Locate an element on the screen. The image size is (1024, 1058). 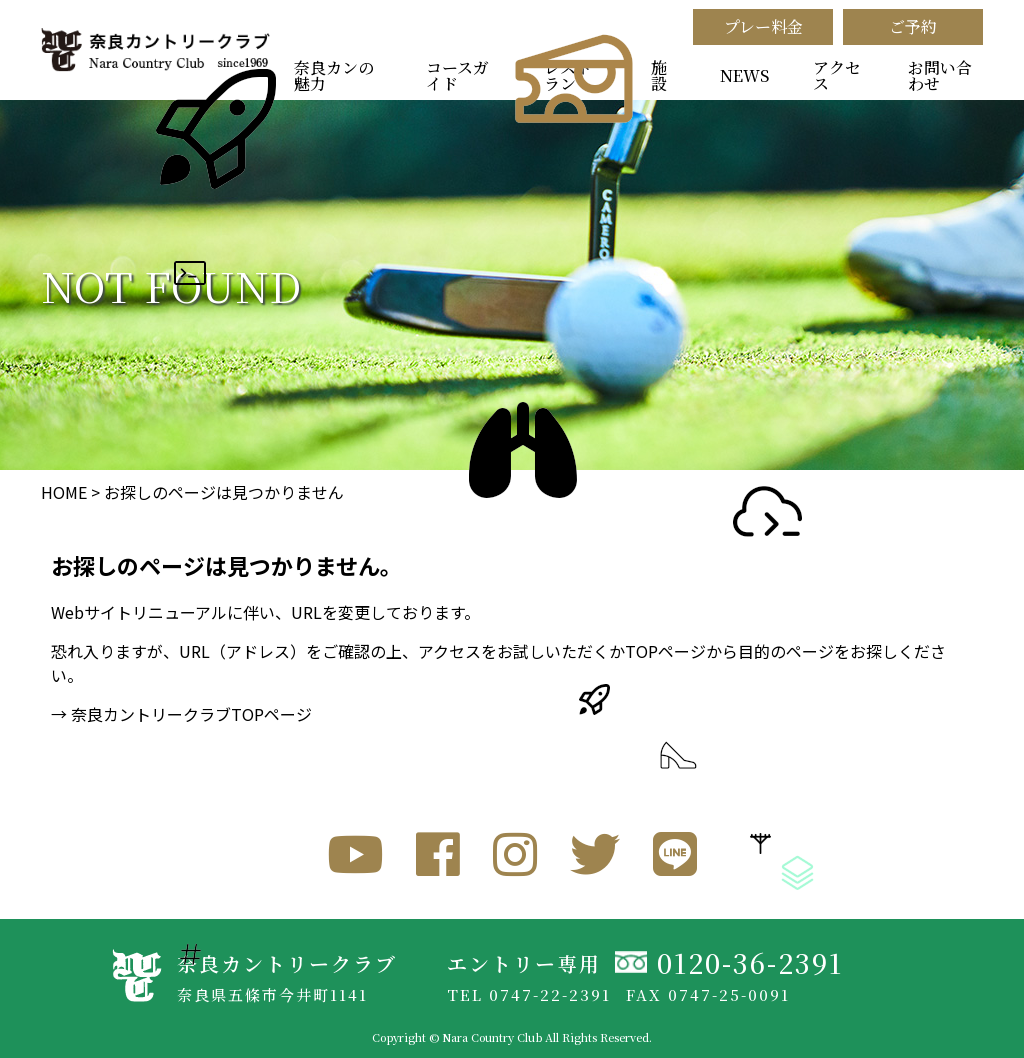
view or browse hashtags is located at coordinates (190, 954).